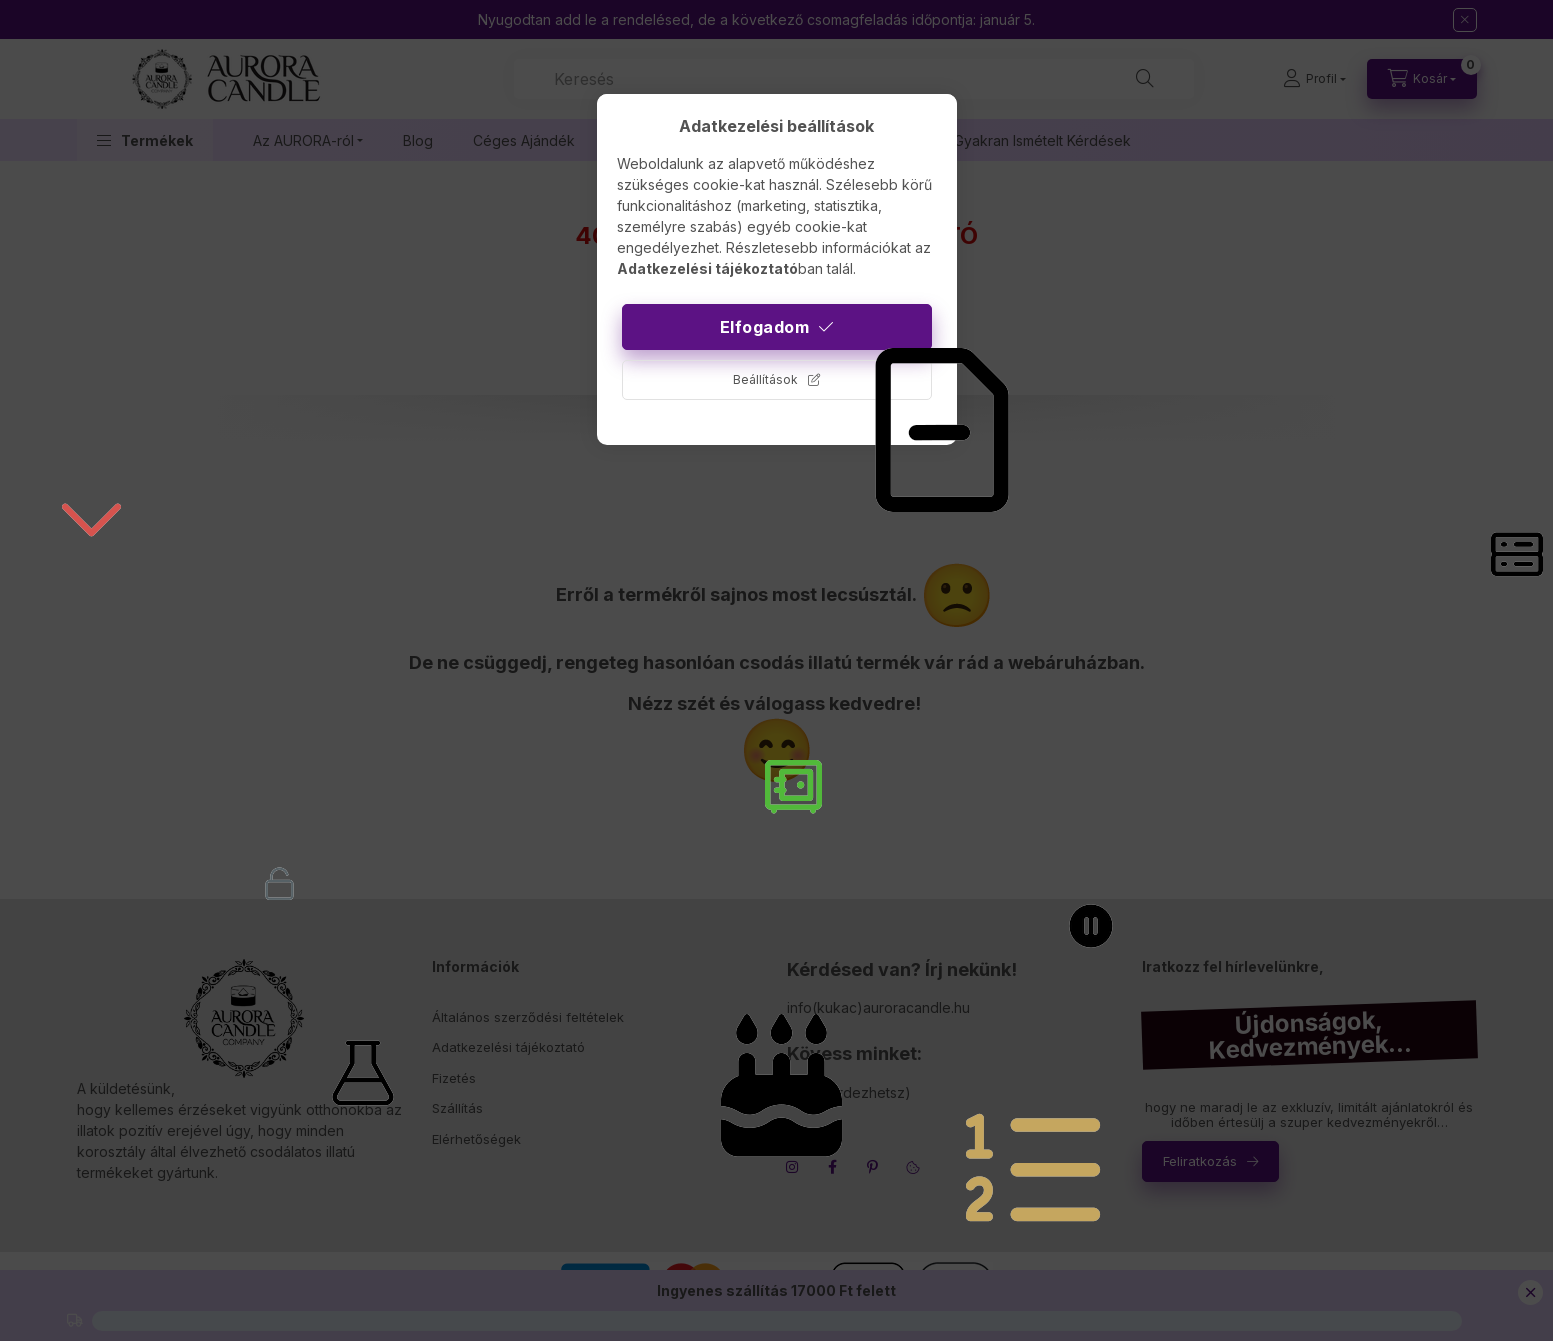  What do you see at coordinates (279, 884) in the screenshot?
I see `unlock or unsecure an item` at bounding box center [279, 884].